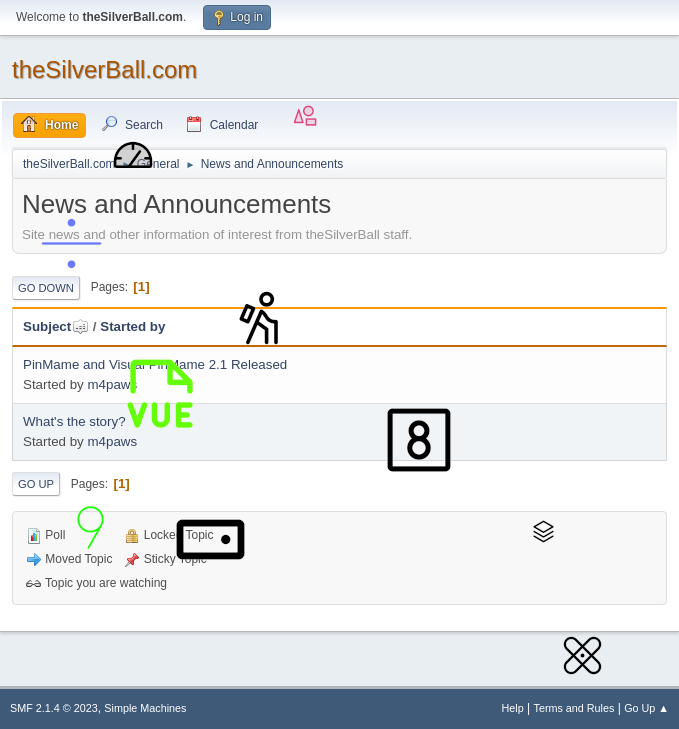 This screenshot has width=679, height=729. Describe the element at coordinates (582, 655) in the screenshot. I see `access health or first aid settings` at that location.